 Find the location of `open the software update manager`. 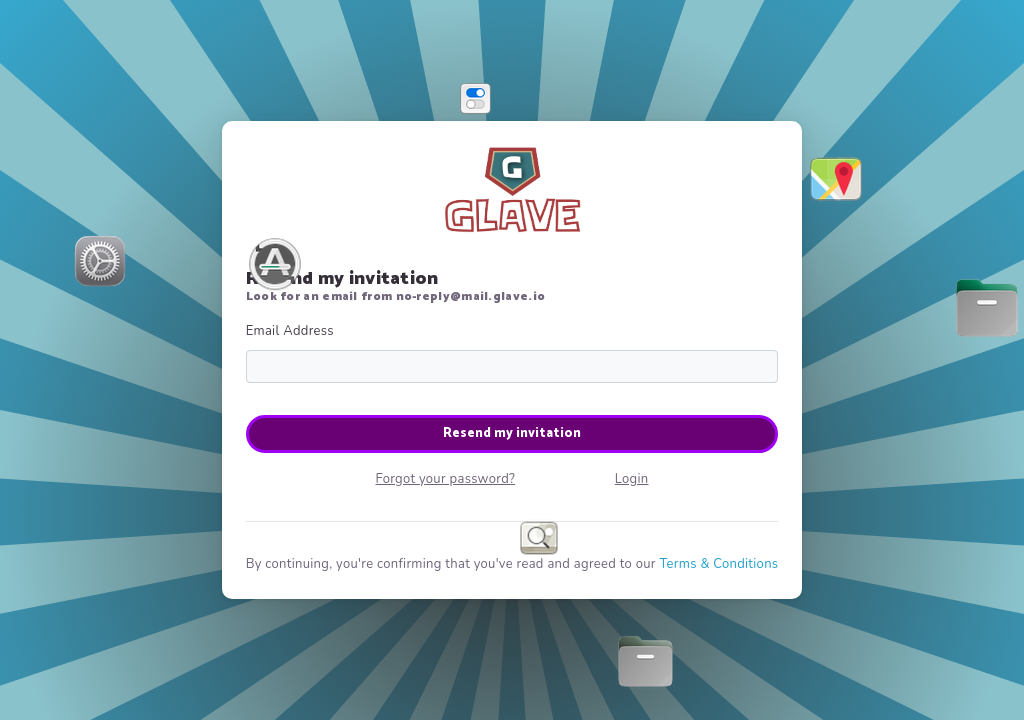

open the software update manager is located at coordinates (275, 264).